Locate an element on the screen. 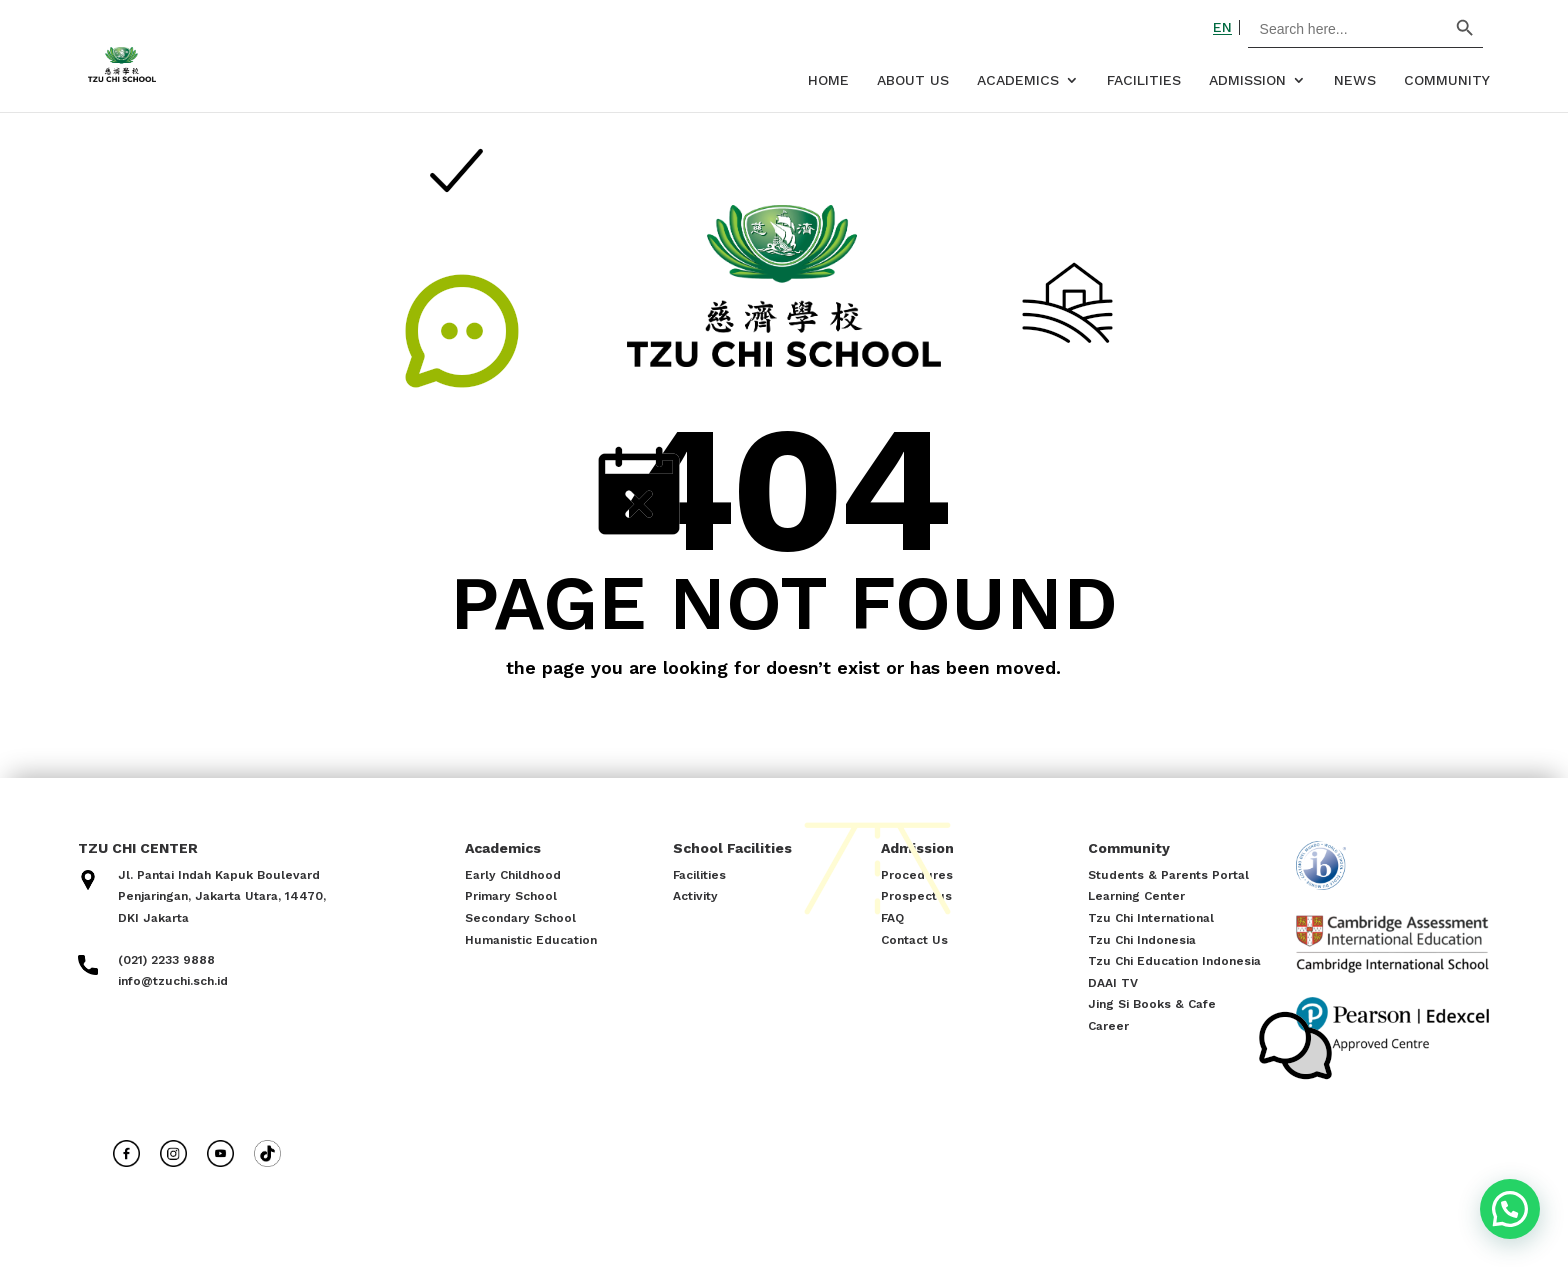  open chat or messaging is located at coordinates (1295, 1045).